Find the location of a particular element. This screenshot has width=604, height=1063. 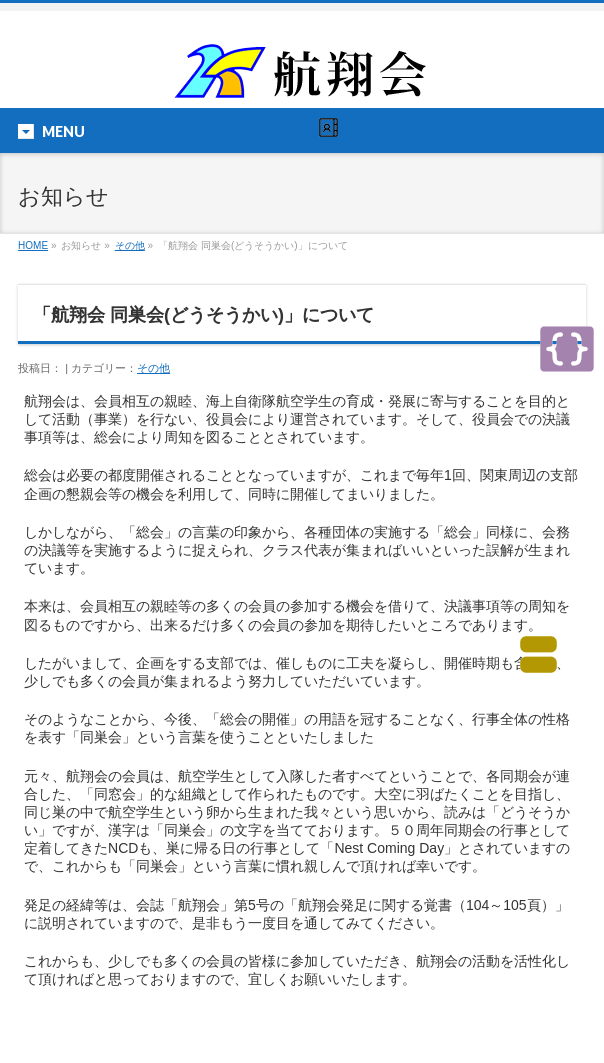

open contacts or address book is located at coordinates (328, 127).